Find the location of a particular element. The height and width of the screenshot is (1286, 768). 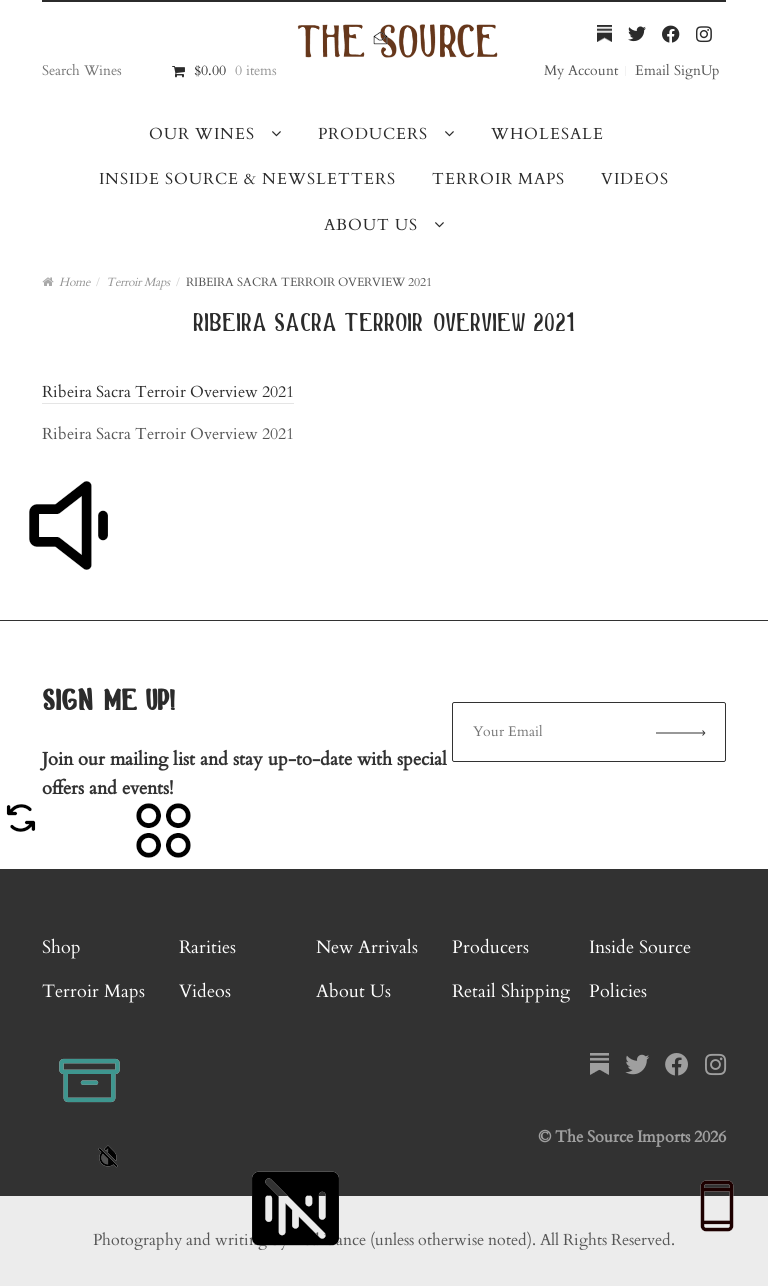

view an opened email or message is located at coordinates (380, 38).